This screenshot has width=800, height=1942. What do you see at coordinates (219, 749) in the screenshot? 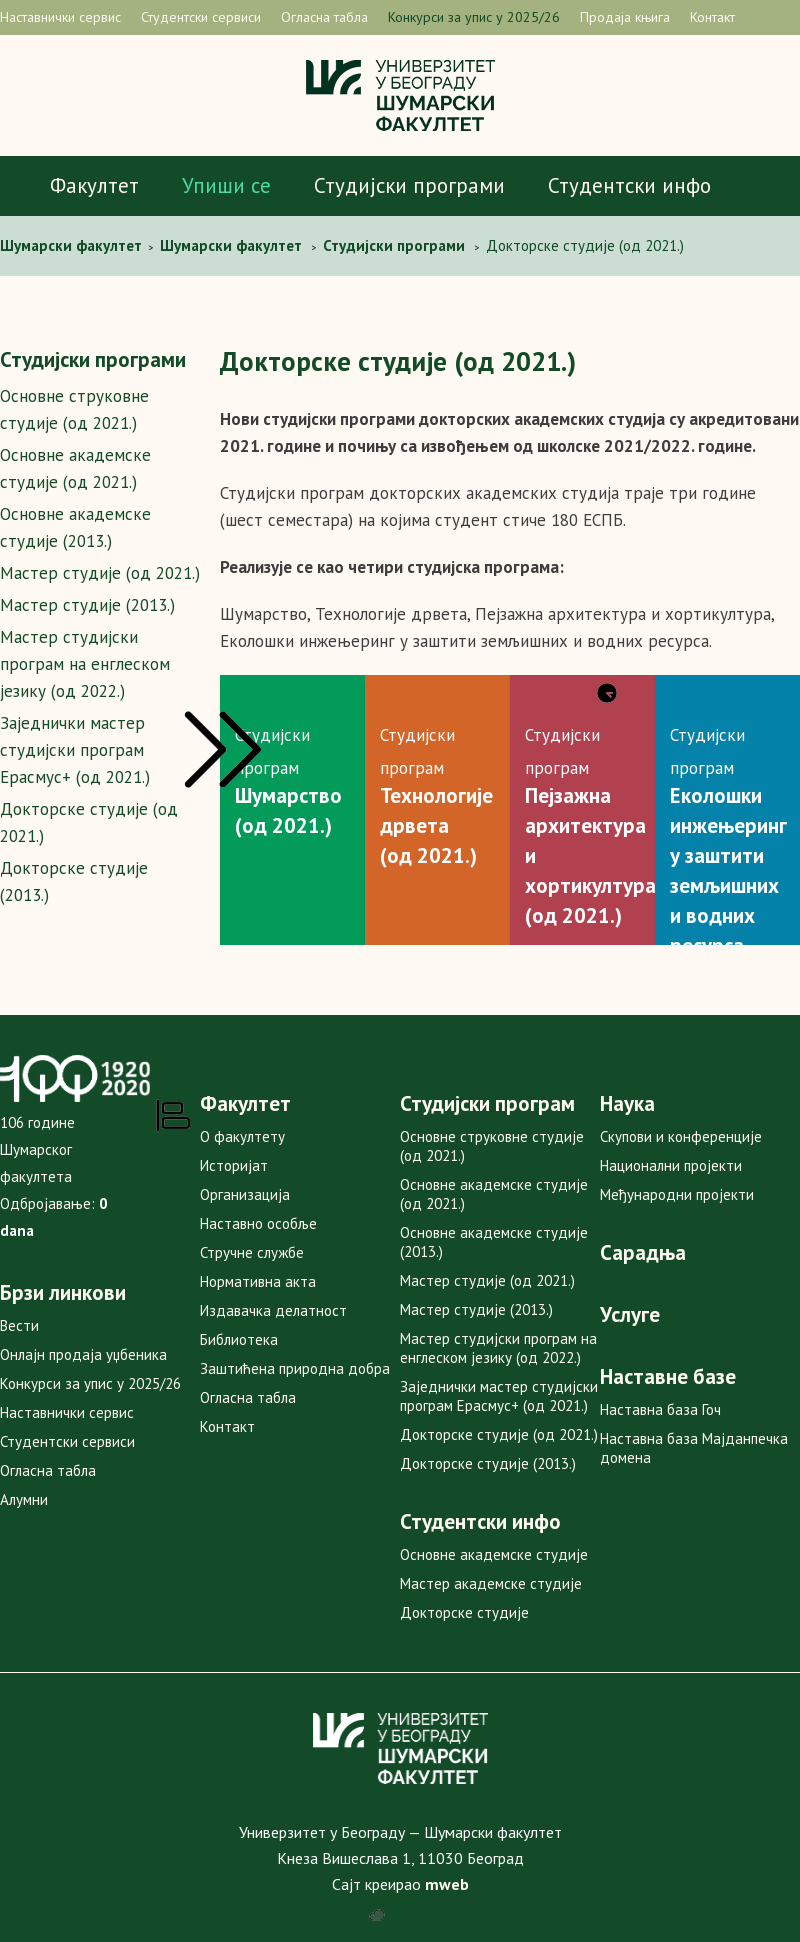
I see `skip forward or advance to next item` at bounding box center [219, 749].